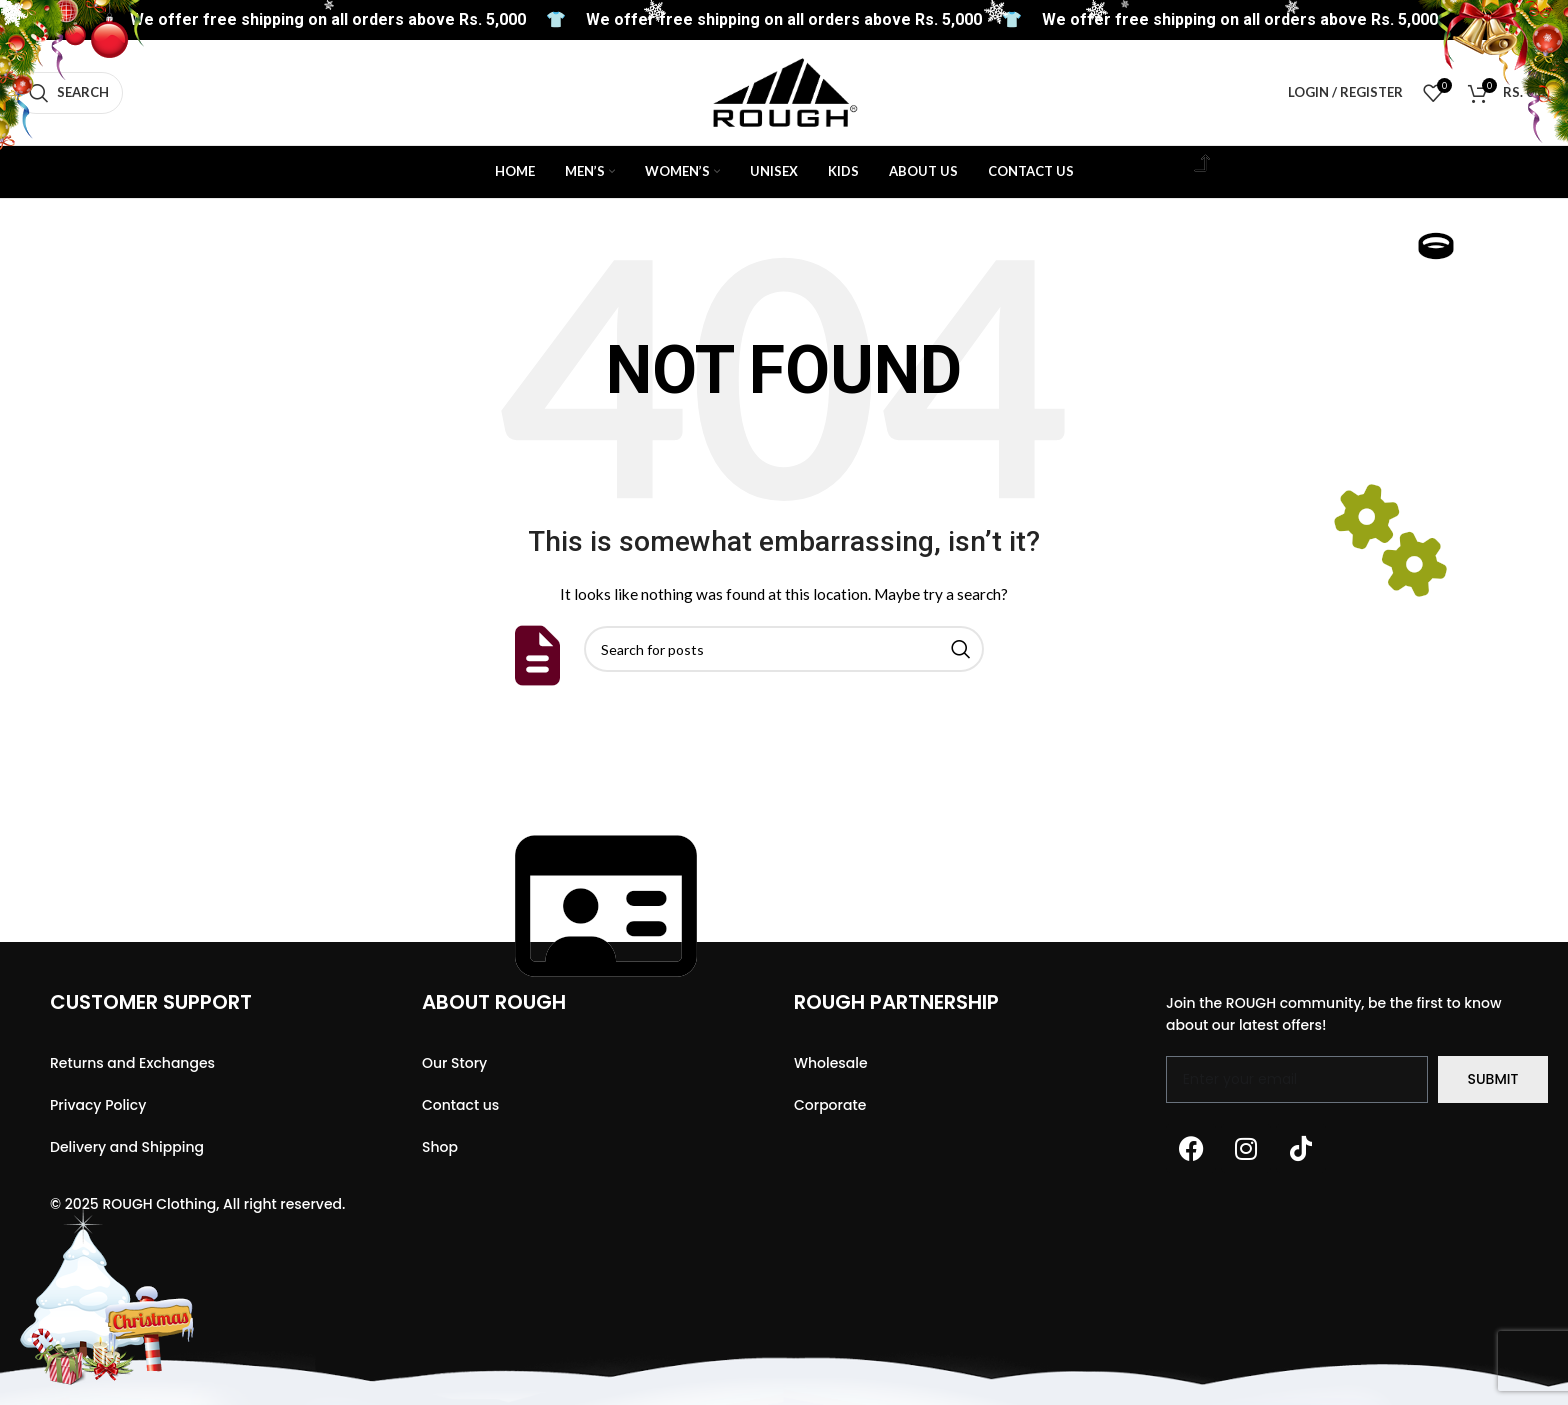  What do you see at coordinates (537, 655) in the screenshot?
I see `view document or text file` at bounding box center [537, 655].